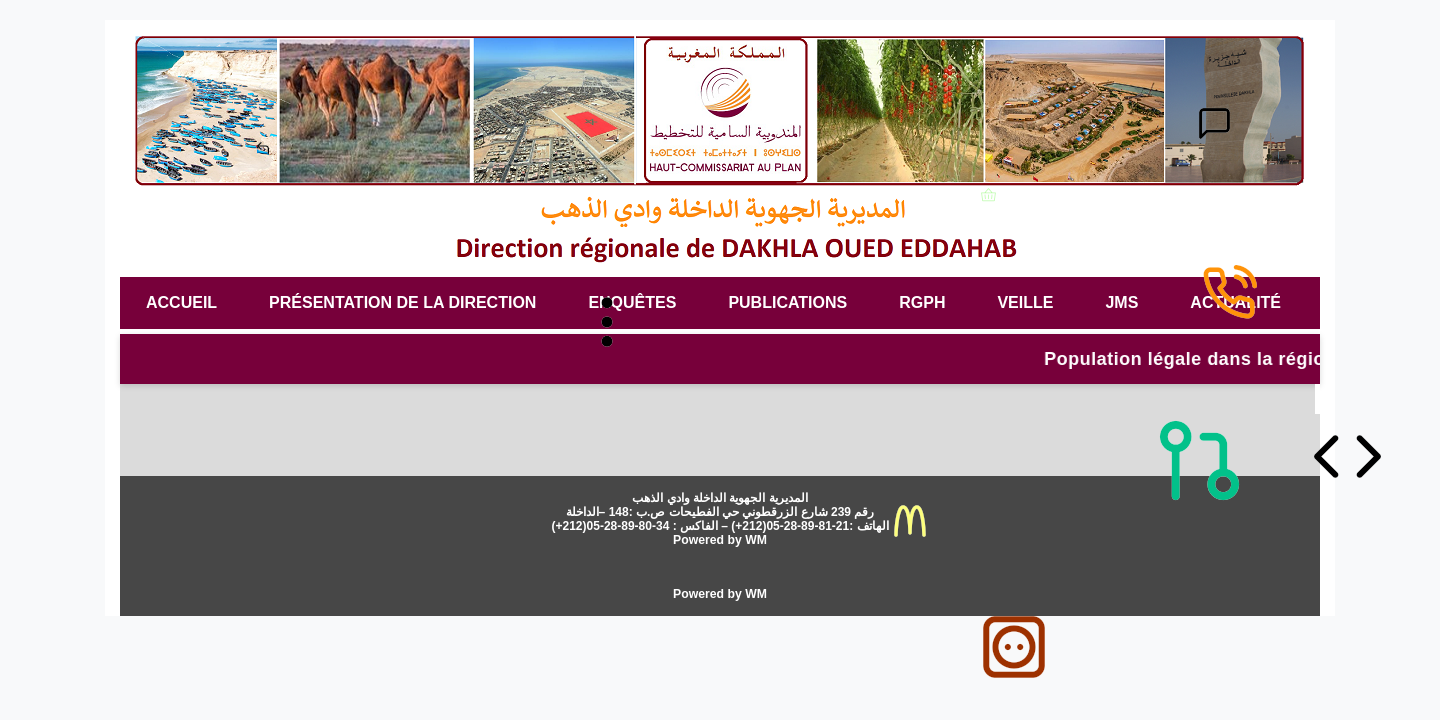 This screenshot has height=720, width=1440. I want to click on create a new pull request, so click(1199, 460).